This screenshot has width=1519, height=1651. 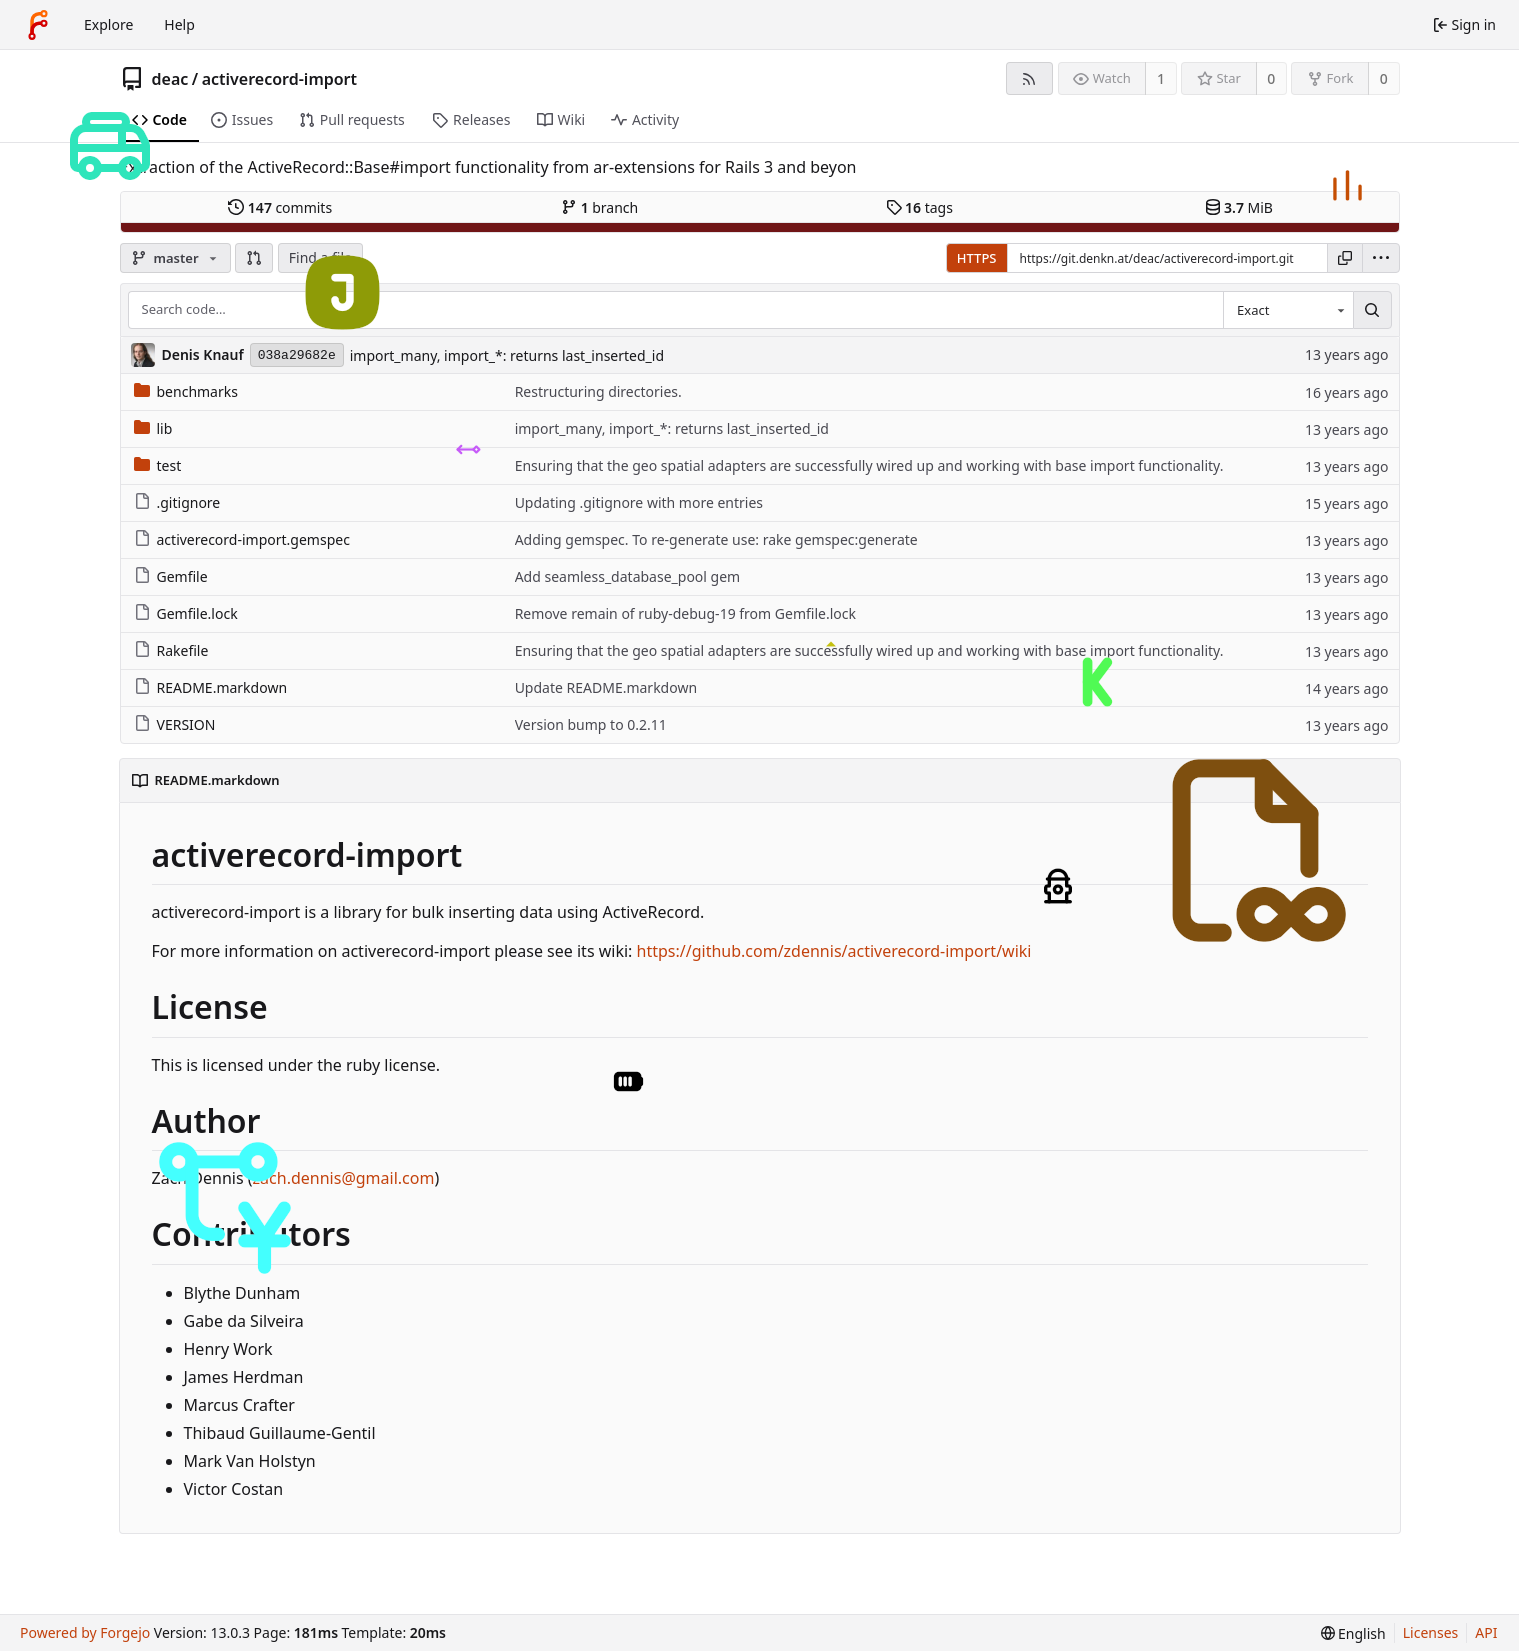 What do you see at coordinates (1095, 682) in the screenshot?
I see `indicates items starting with the letter K` at bounding box center [1095, 682].